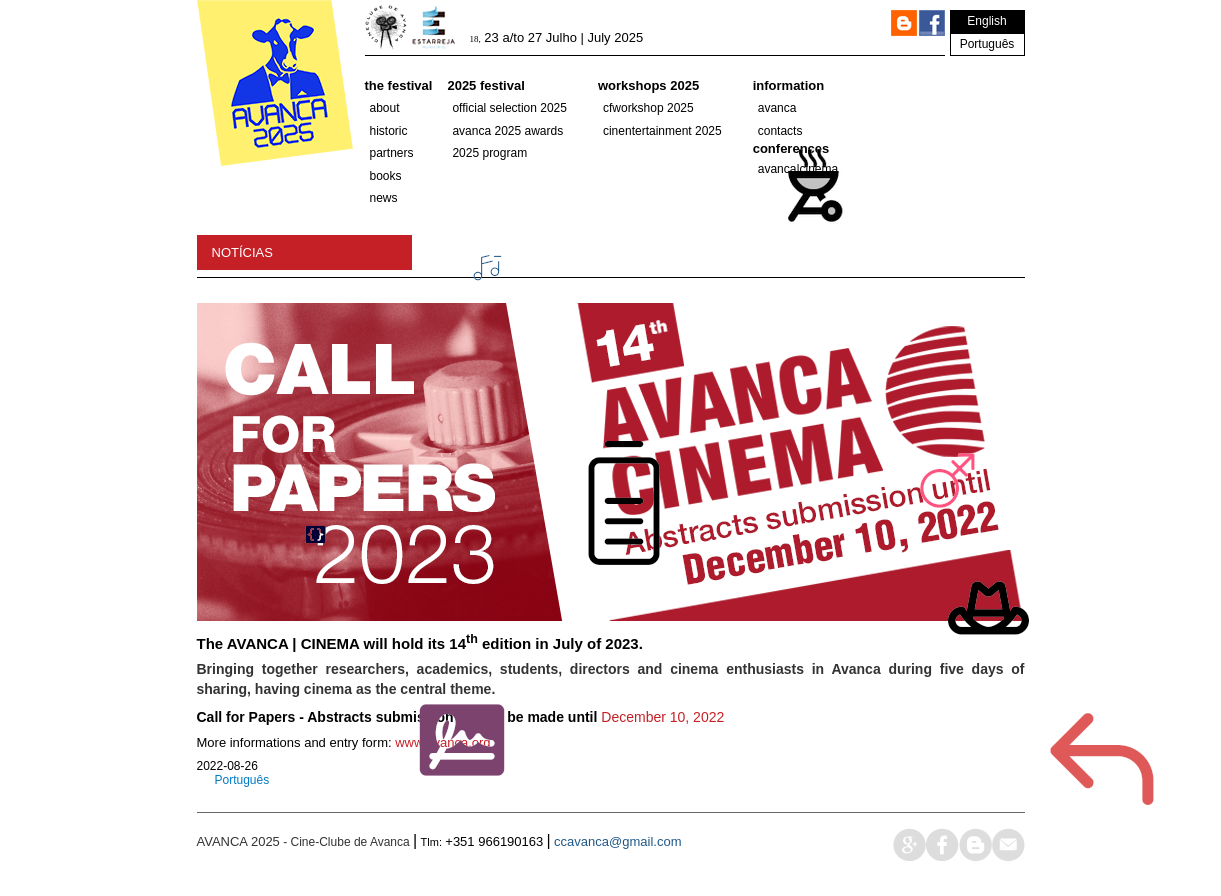  What do you see at coordinates (988, 610) in the screenshot?
I see `select cowboy hat avatar or profile icon` at bounding box center [988, 610].